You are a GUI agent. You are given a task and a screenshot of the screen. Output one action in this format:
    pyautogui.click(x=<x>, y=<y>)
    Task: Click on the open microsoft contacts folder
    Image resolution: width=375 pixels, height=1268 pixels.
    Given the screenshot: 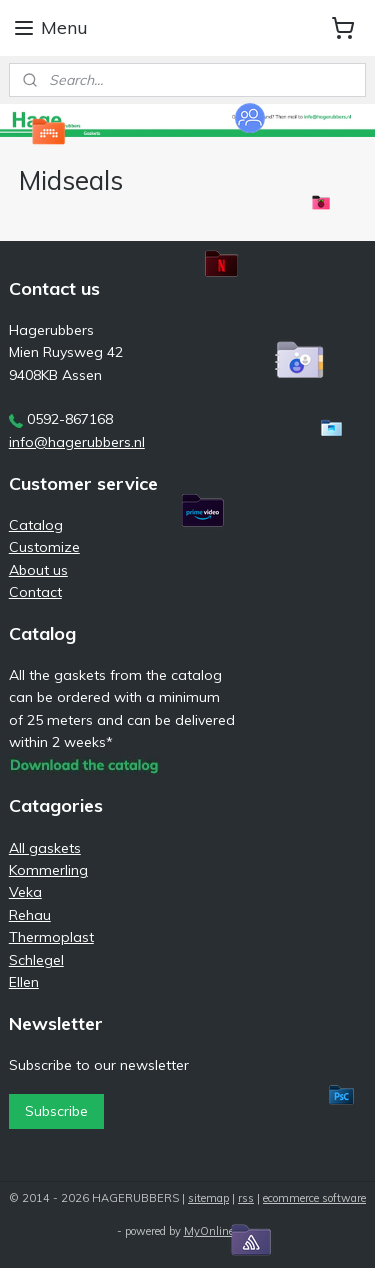 What is the action you would take?
    pyautogui.click(x=300, y=361)
    